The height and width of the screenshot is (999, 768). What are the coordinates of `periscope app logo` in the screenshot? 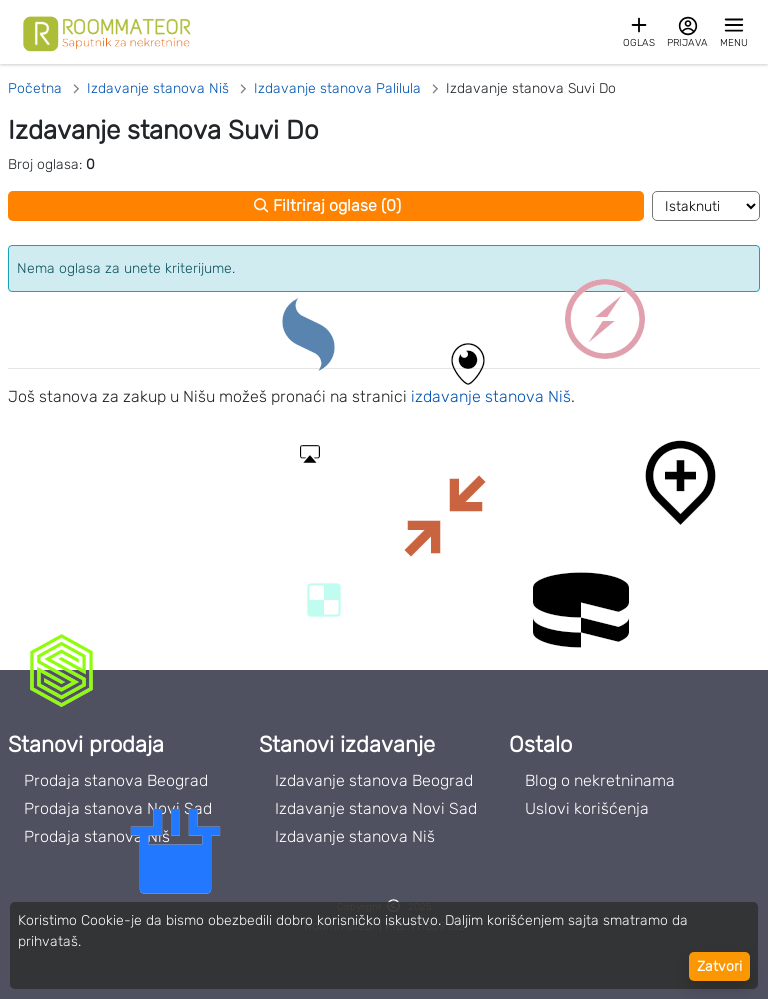 It's located at (468, 364).